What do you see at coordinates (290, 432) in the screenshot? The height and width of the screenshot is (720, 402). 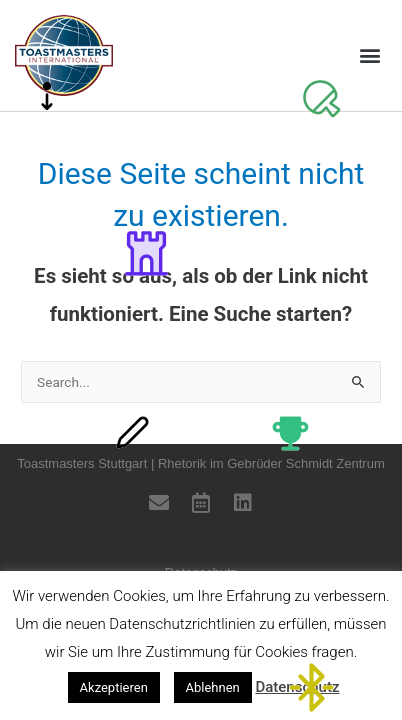 I see `view achievements or awards` at bounding box center [290, 432].